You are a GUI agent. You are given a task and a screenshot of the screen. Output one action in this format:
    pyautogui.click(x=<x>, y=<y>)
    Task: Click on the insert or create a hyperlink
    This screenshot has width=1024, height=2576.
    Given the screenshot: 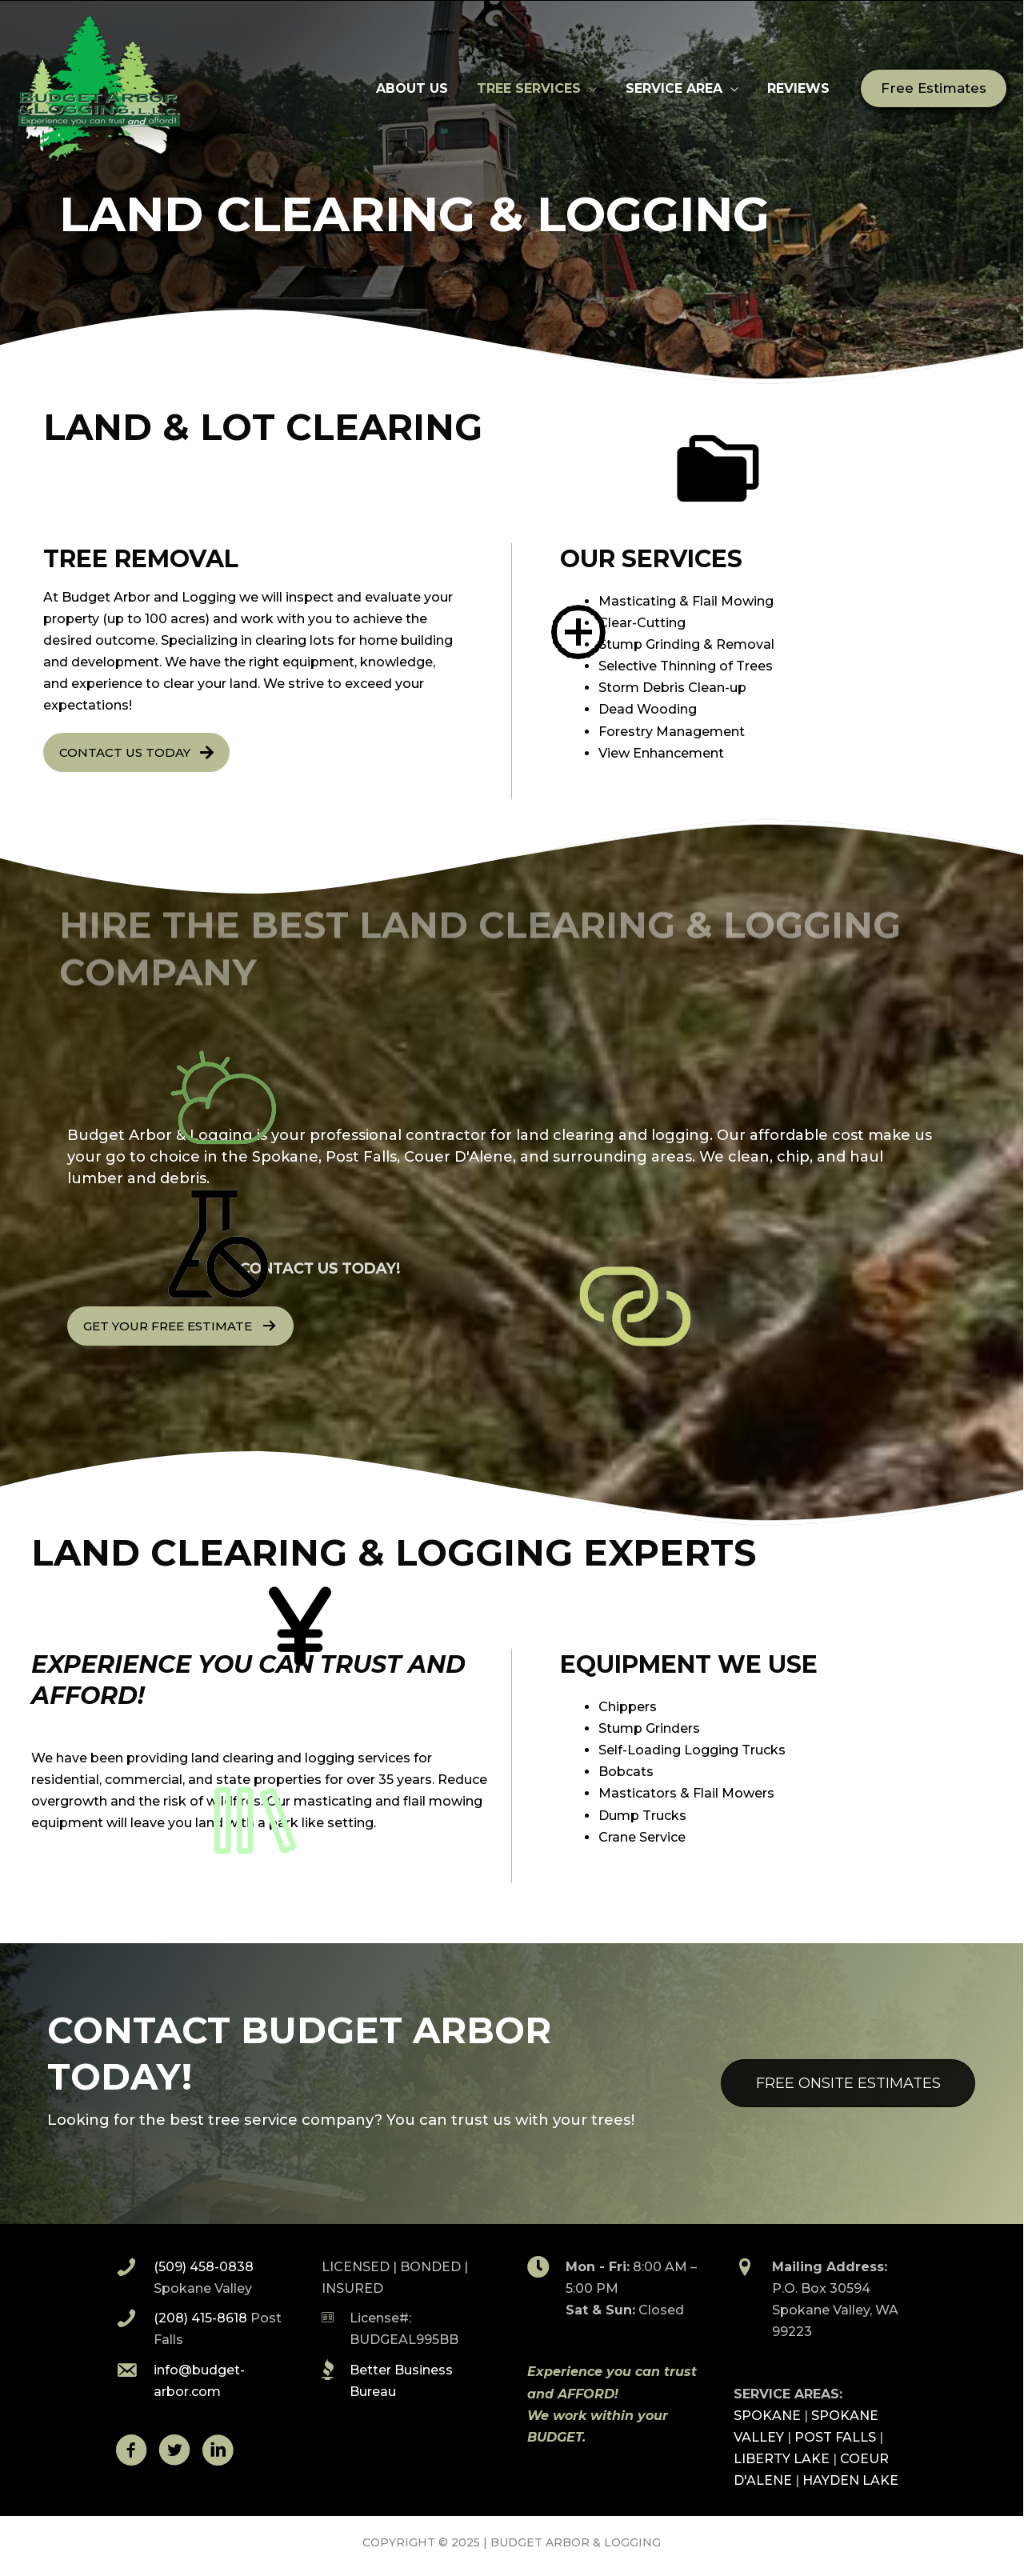 What is the action you would take?
    pyautogui.click(x=635, y=1306)
    